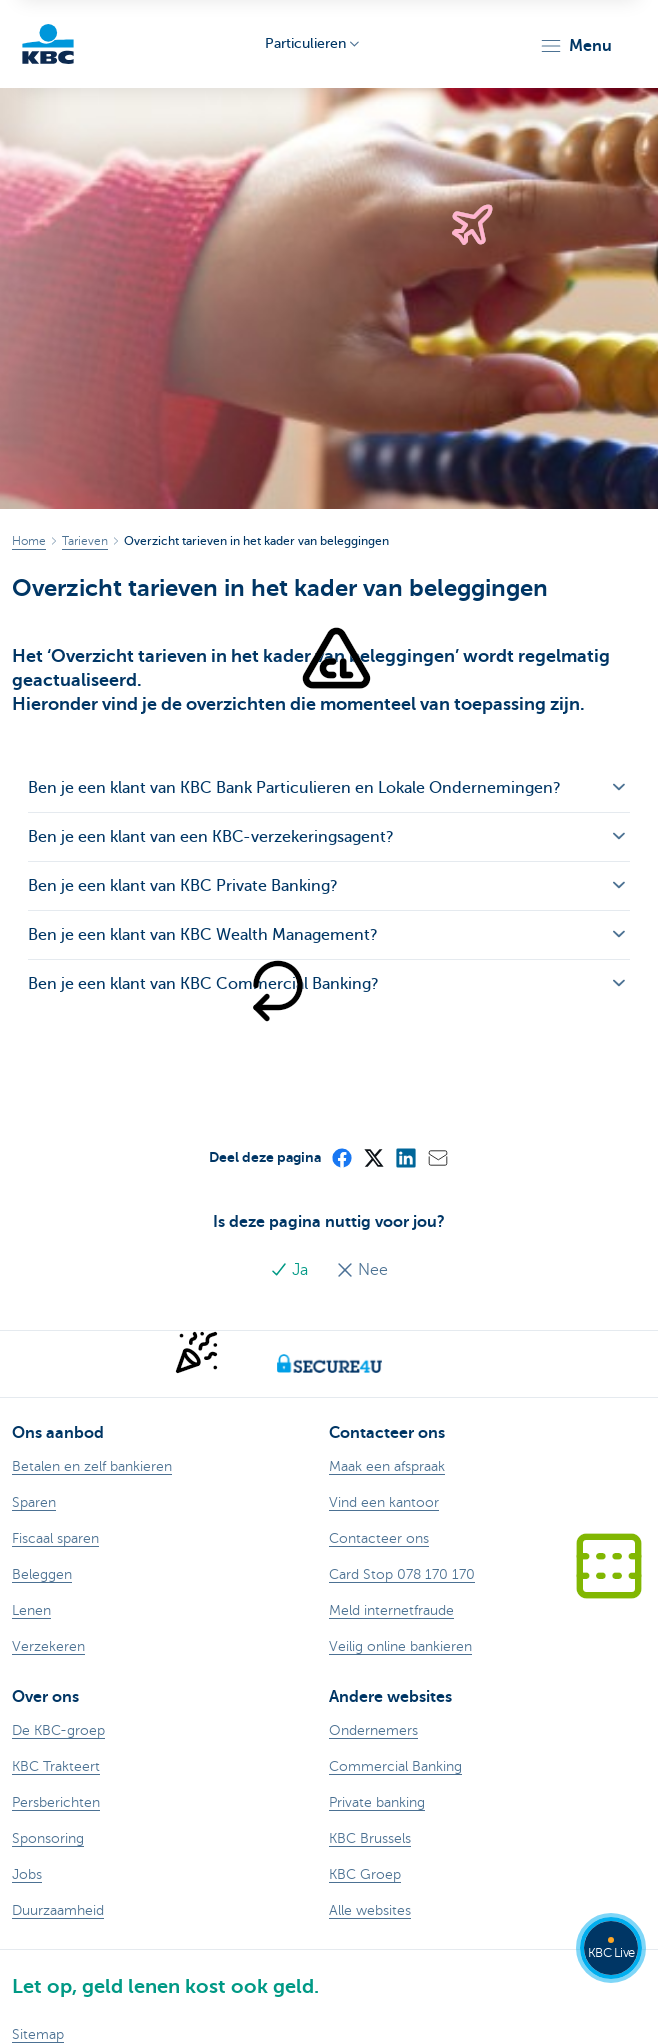 This screenshot has height=2043, width=658. Describe the element at coordinates (196, 1352) in the screenshot. I see `celebrate a completed milestone or achievement` at that location.